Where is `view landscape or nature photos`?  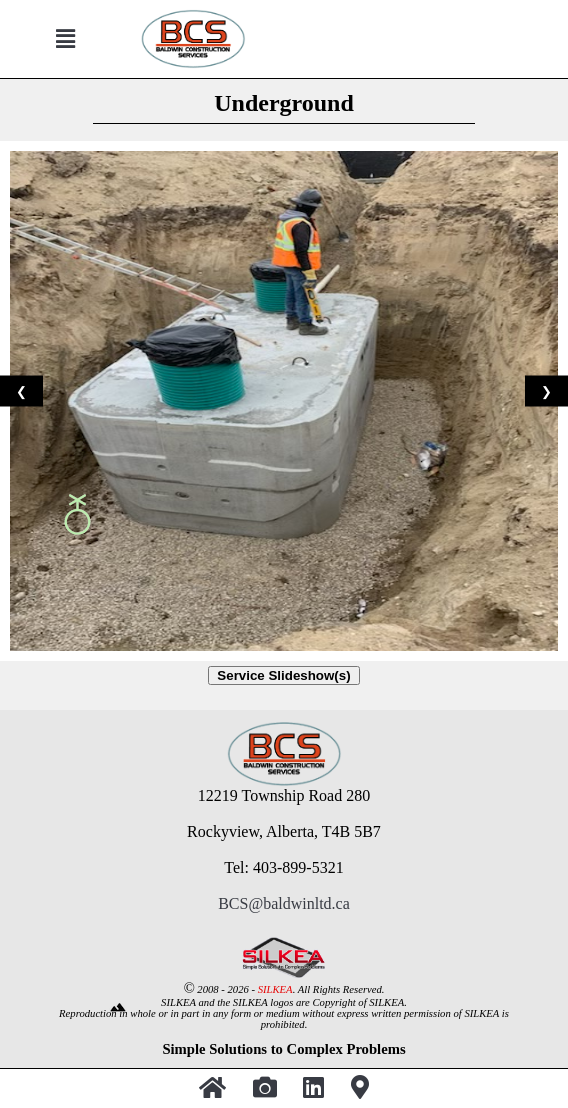
view landscape or nature photos is located at coordinates (118, 1007).